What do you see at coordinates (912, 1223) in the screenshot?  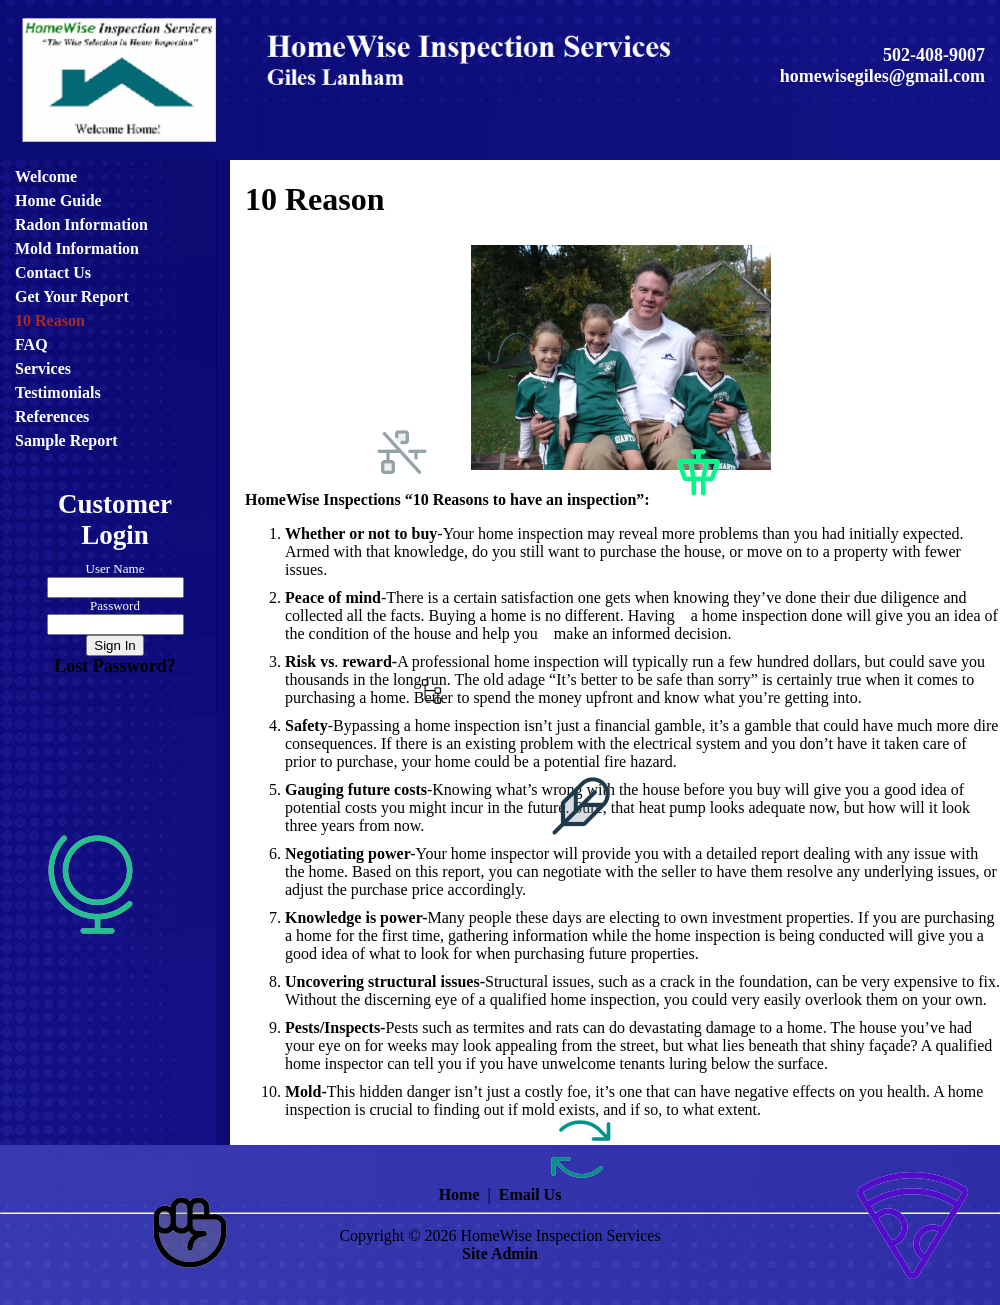 I see `browse food or restaurant options` at bounding box center [912, 1223].